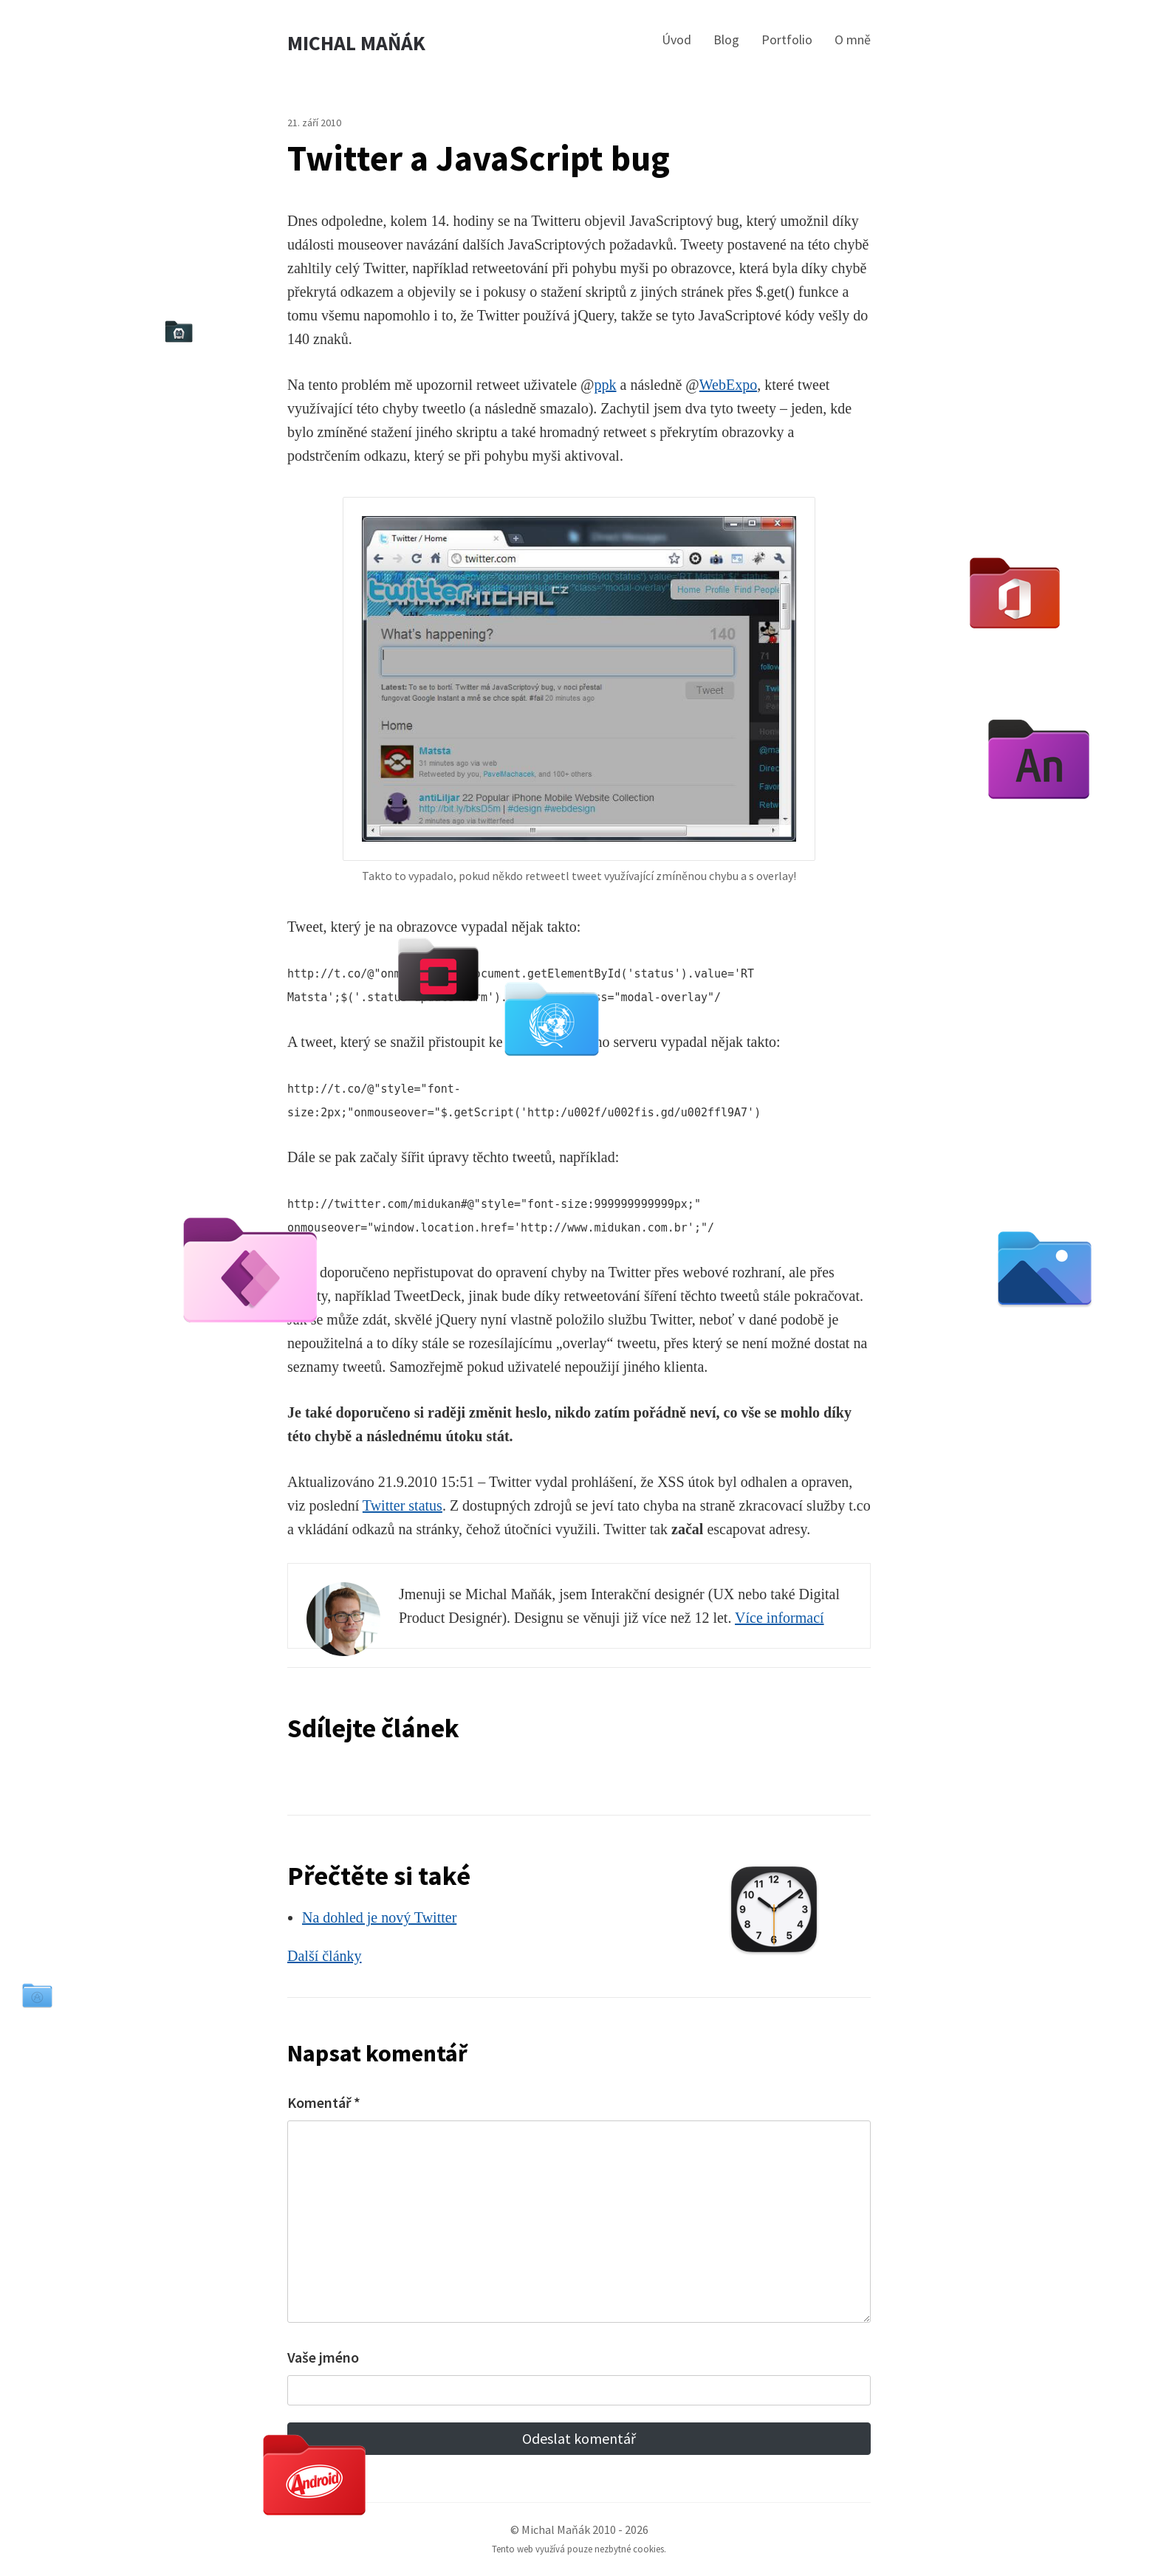 The image size is (1158, 2576). What do you see at coordinates (1014, 595) in the screenshot?
I see `open microsoft office documents folder` at bounding box center [1014, 595].